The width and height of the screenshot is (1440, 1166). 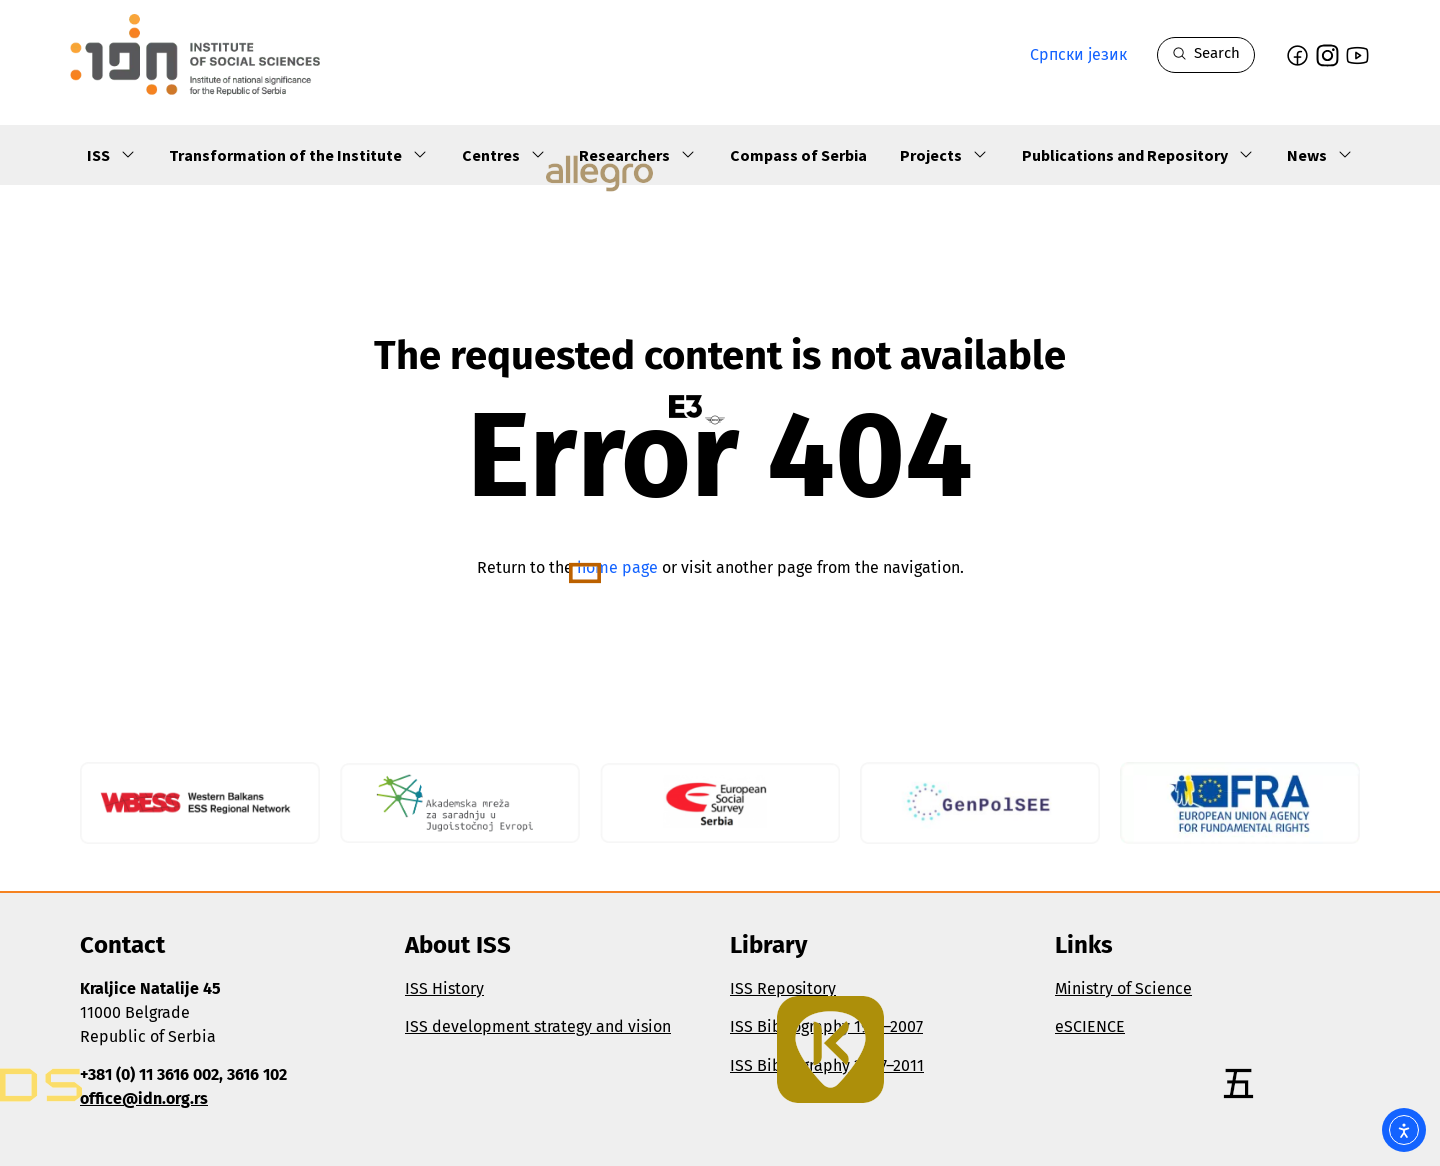 What do you see at coordinates (830, 1049) in the screenshot?
I see `open the klook travel booking app` at bounding box center [830, 1049].